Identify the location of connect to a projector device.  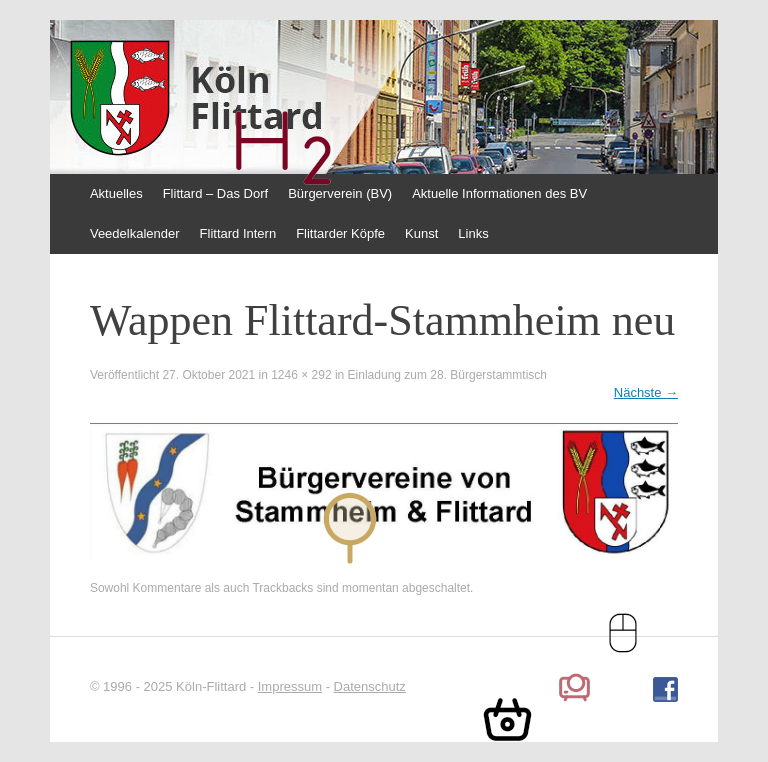
(574, 687).